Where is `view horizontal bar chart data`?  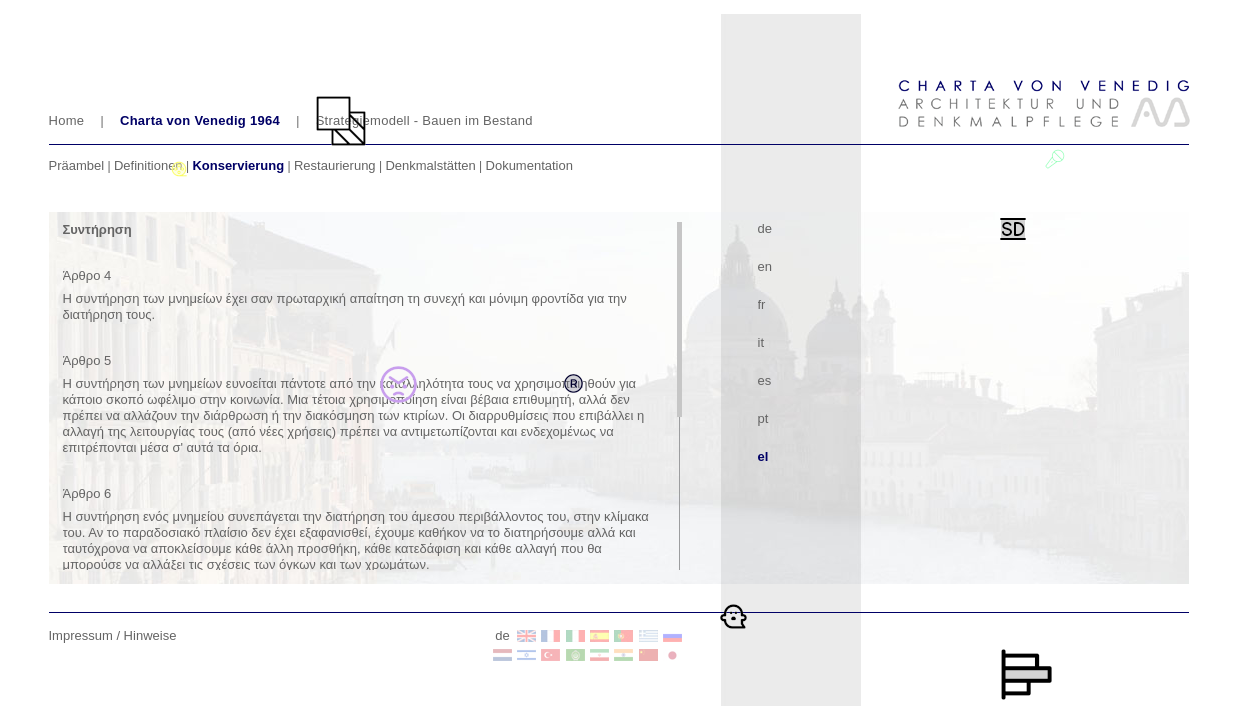 view horizontal bar chart data is located at coordinates (1024, 674).